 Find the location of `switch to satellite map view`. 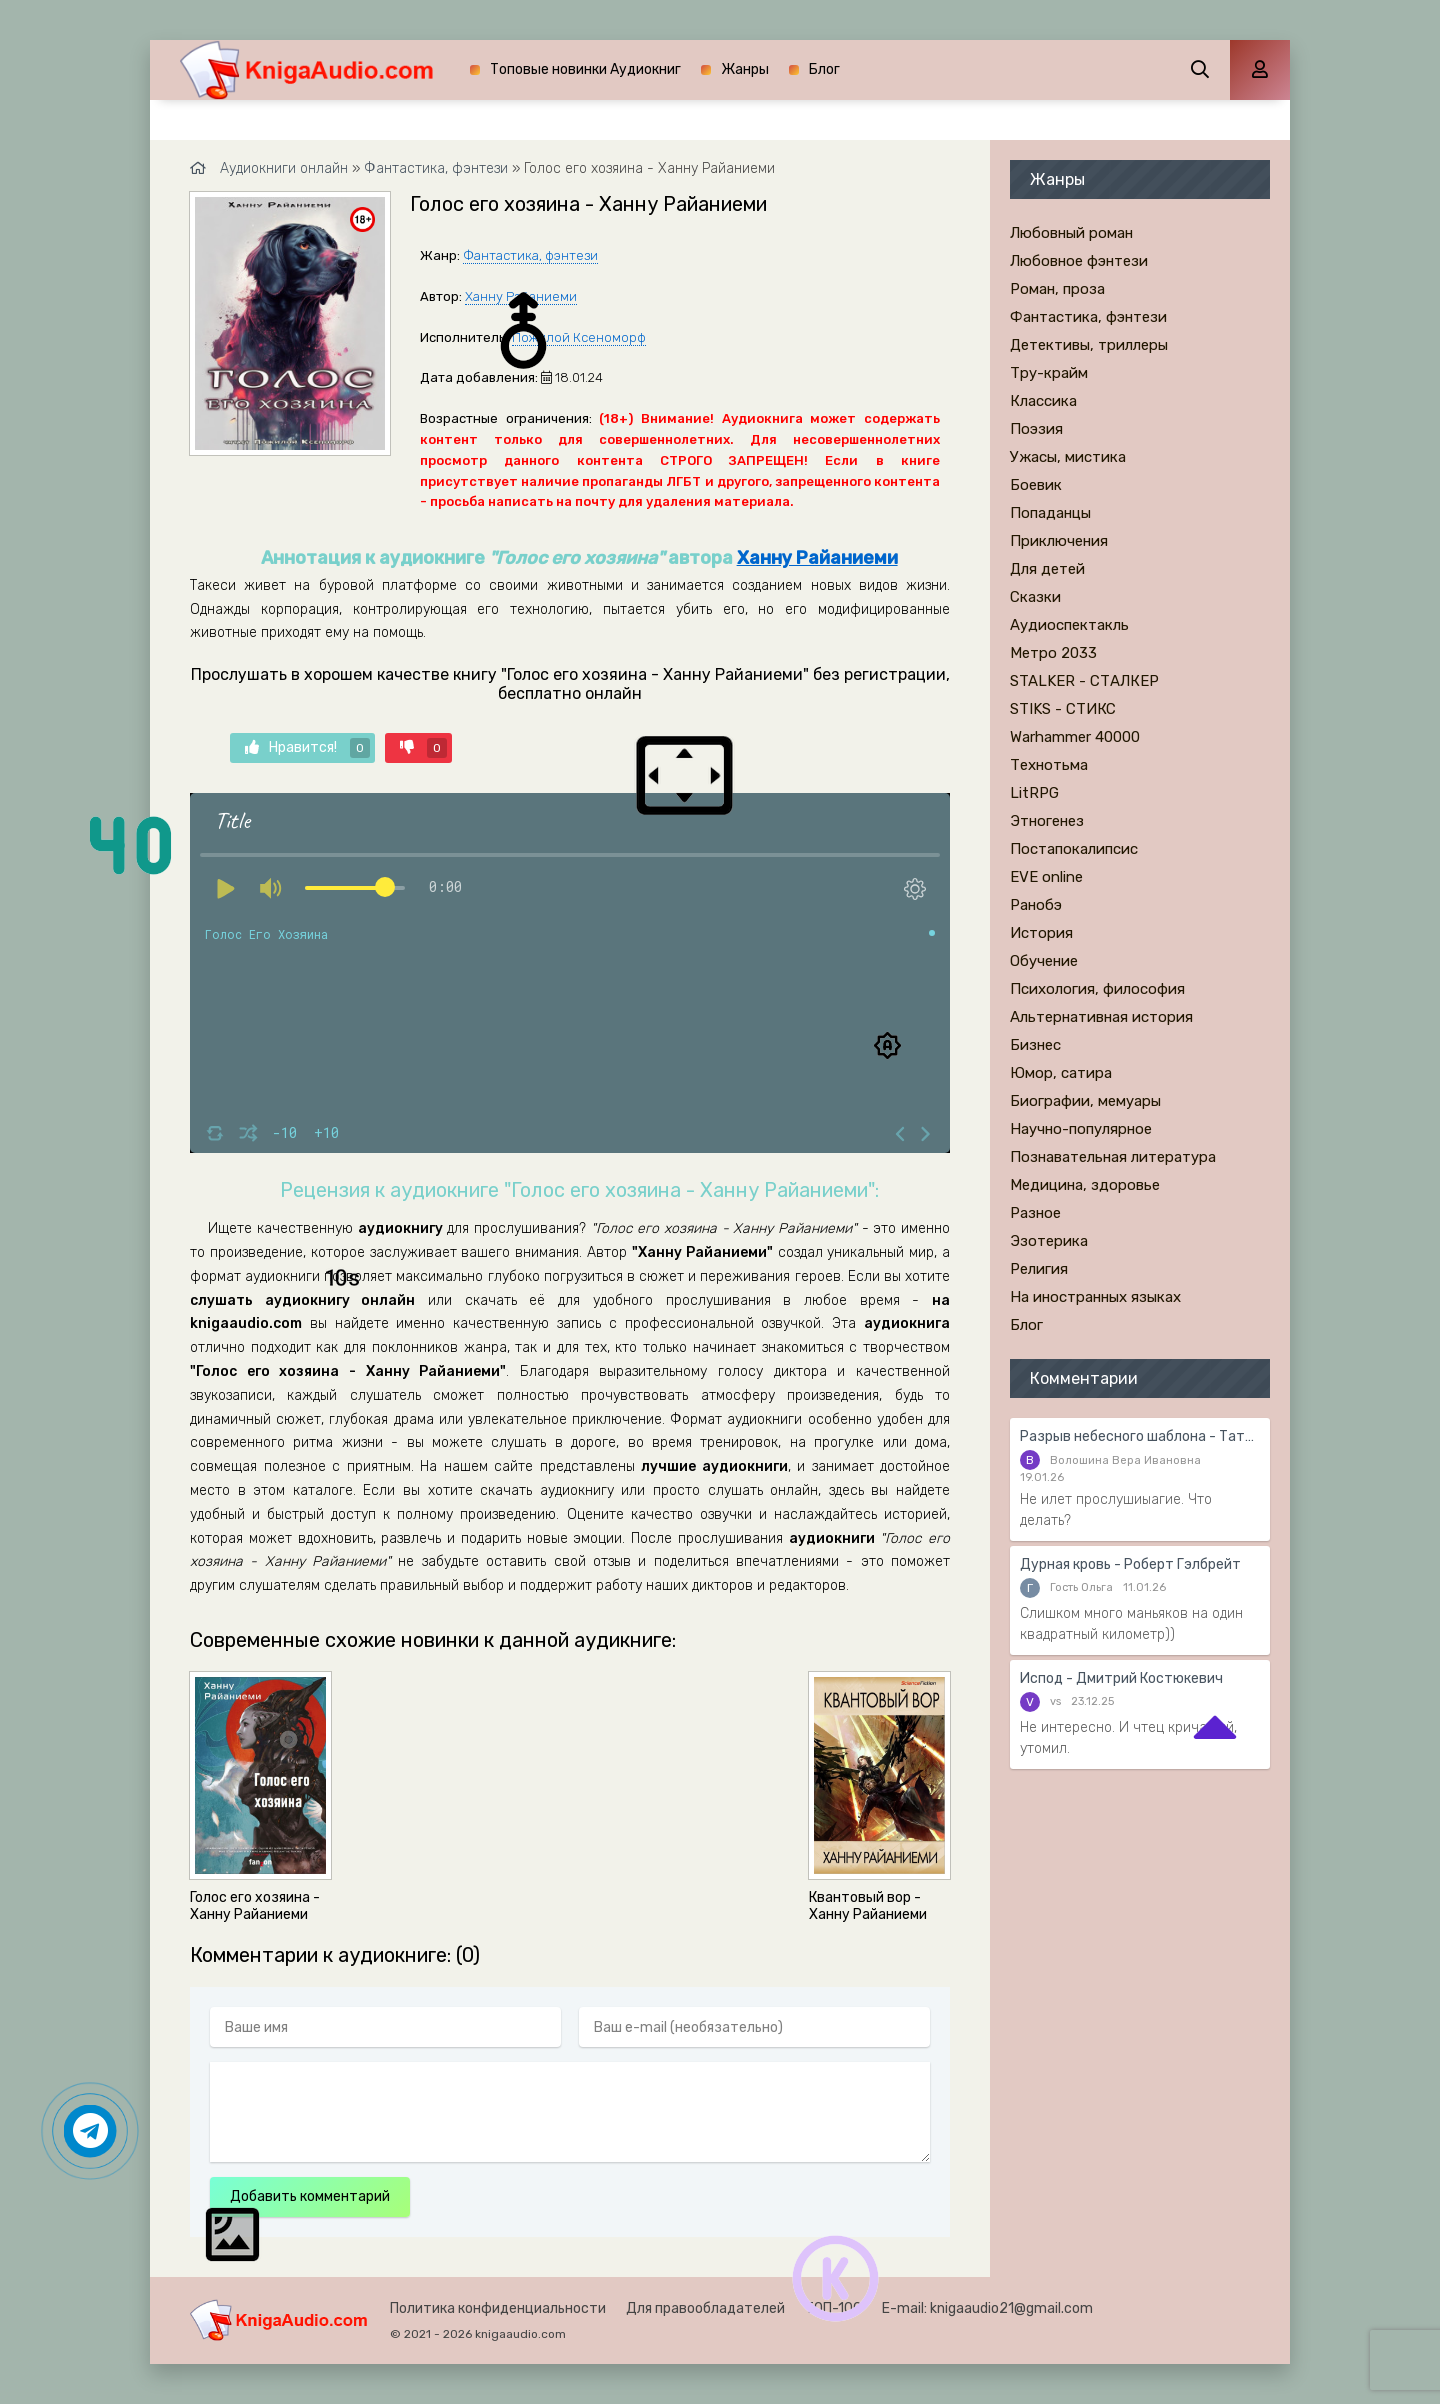

switch to satellite map view is located at coordinates (232, 2234).